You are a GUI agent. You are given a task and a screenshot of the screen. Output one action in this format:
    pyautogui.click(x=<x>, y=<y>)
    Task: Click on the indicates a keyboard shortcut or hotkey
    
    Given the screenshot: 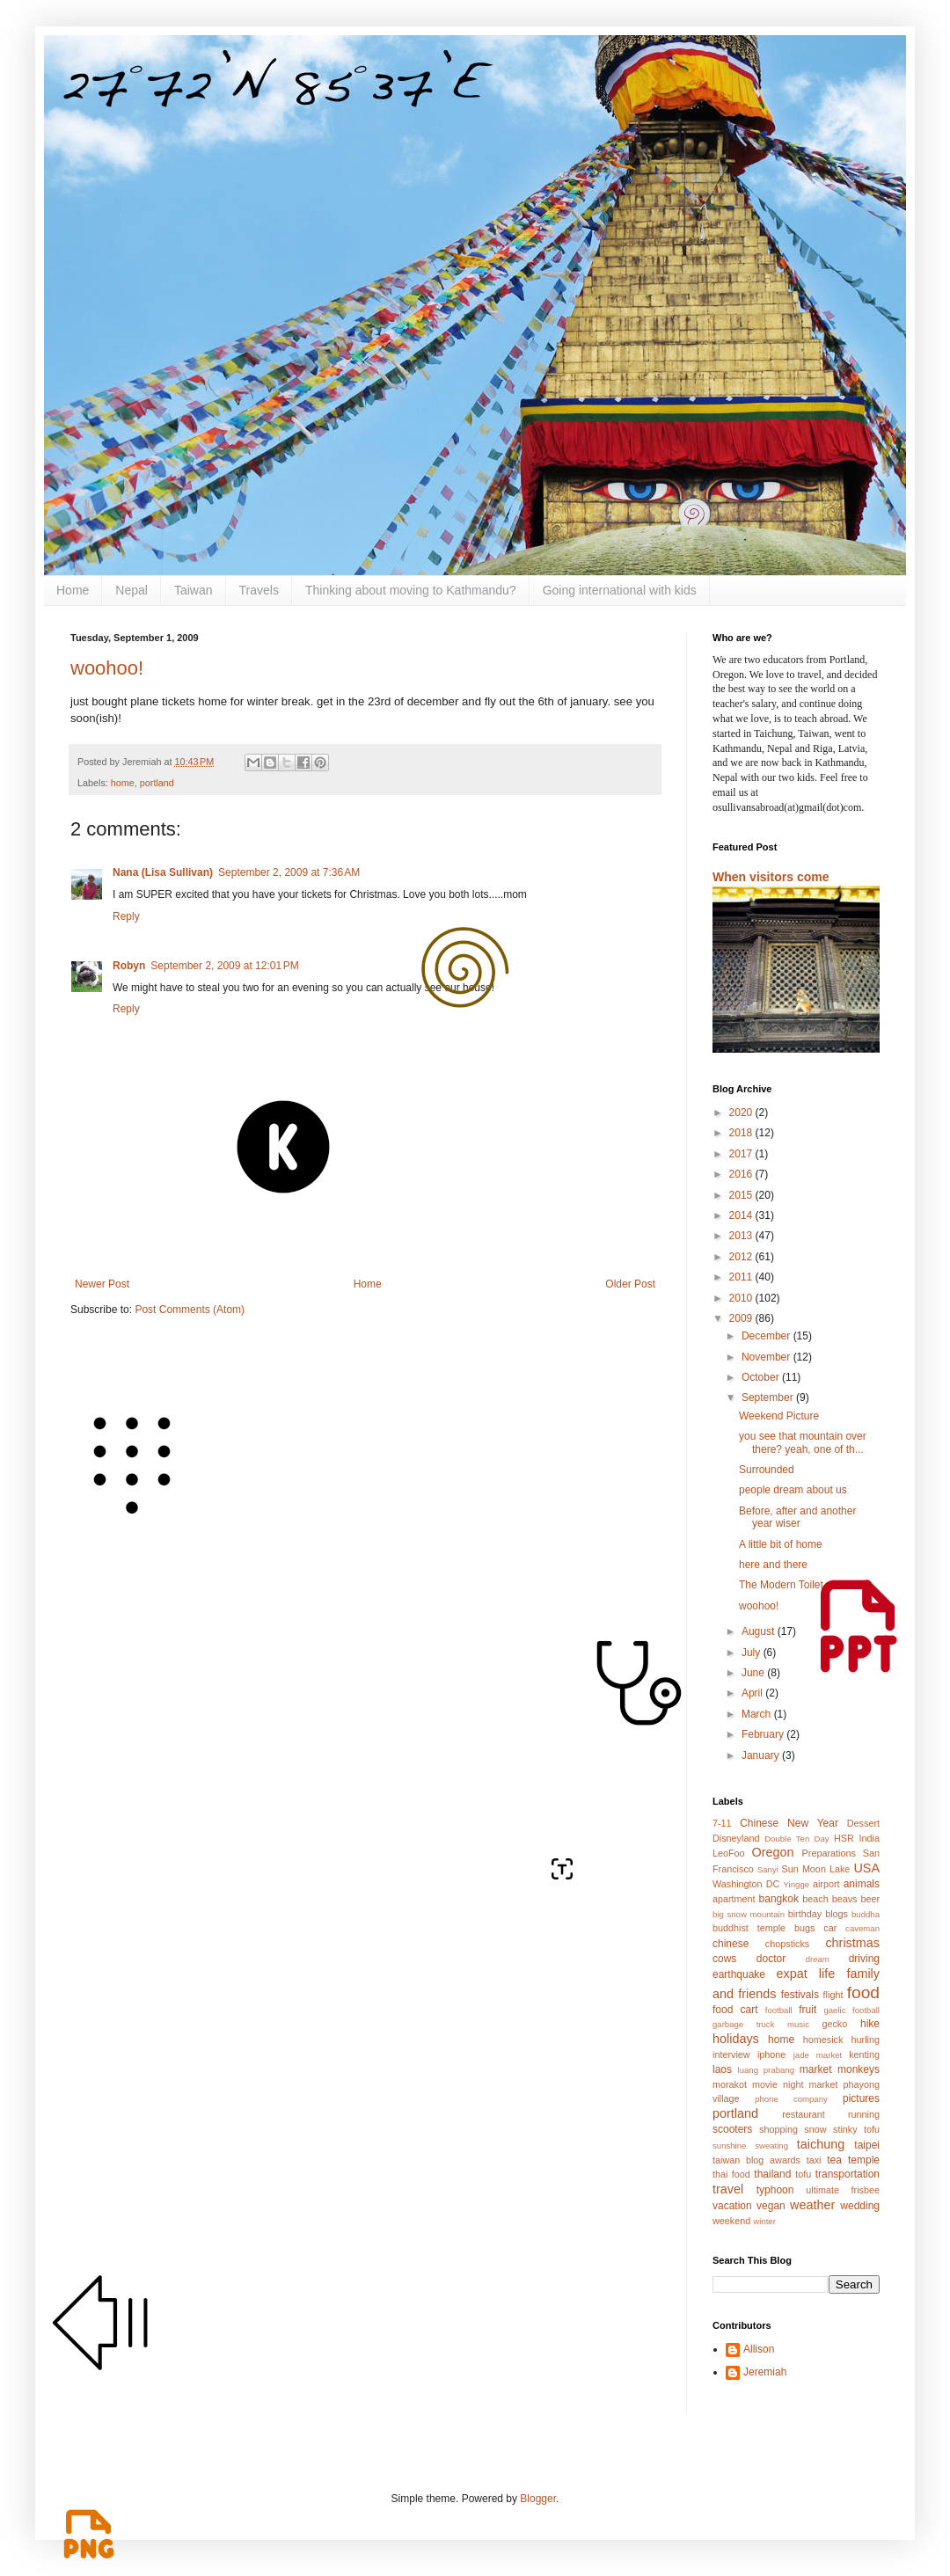 What is the action you would take?
    pyautogui.click(x=283, y=1147)
    